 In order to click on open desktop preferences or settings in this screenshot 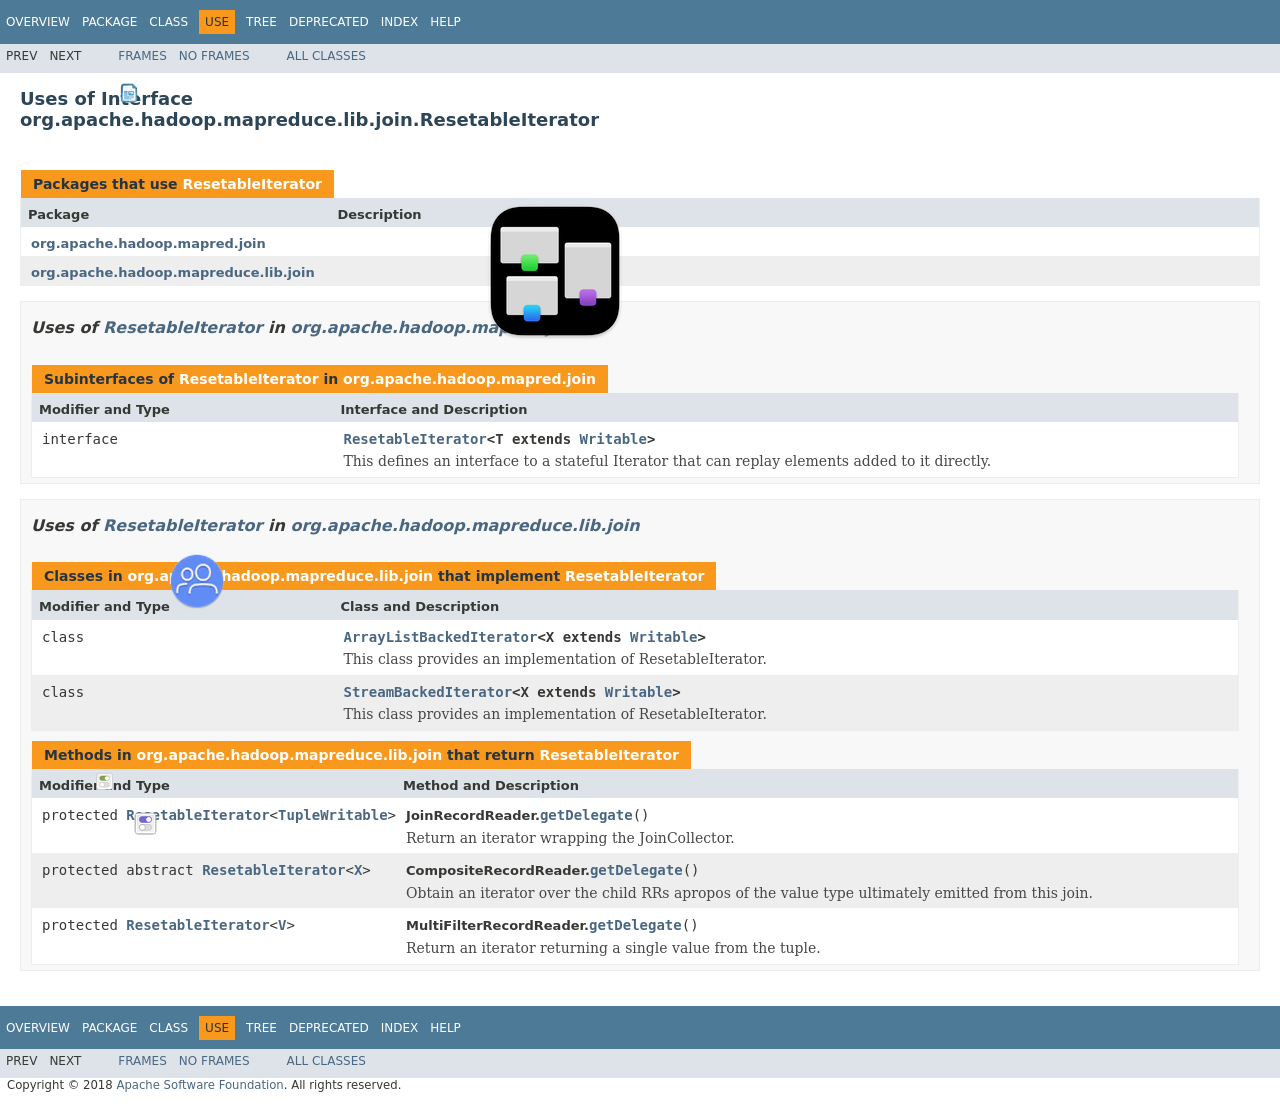, I will do `click(145, 823)`.